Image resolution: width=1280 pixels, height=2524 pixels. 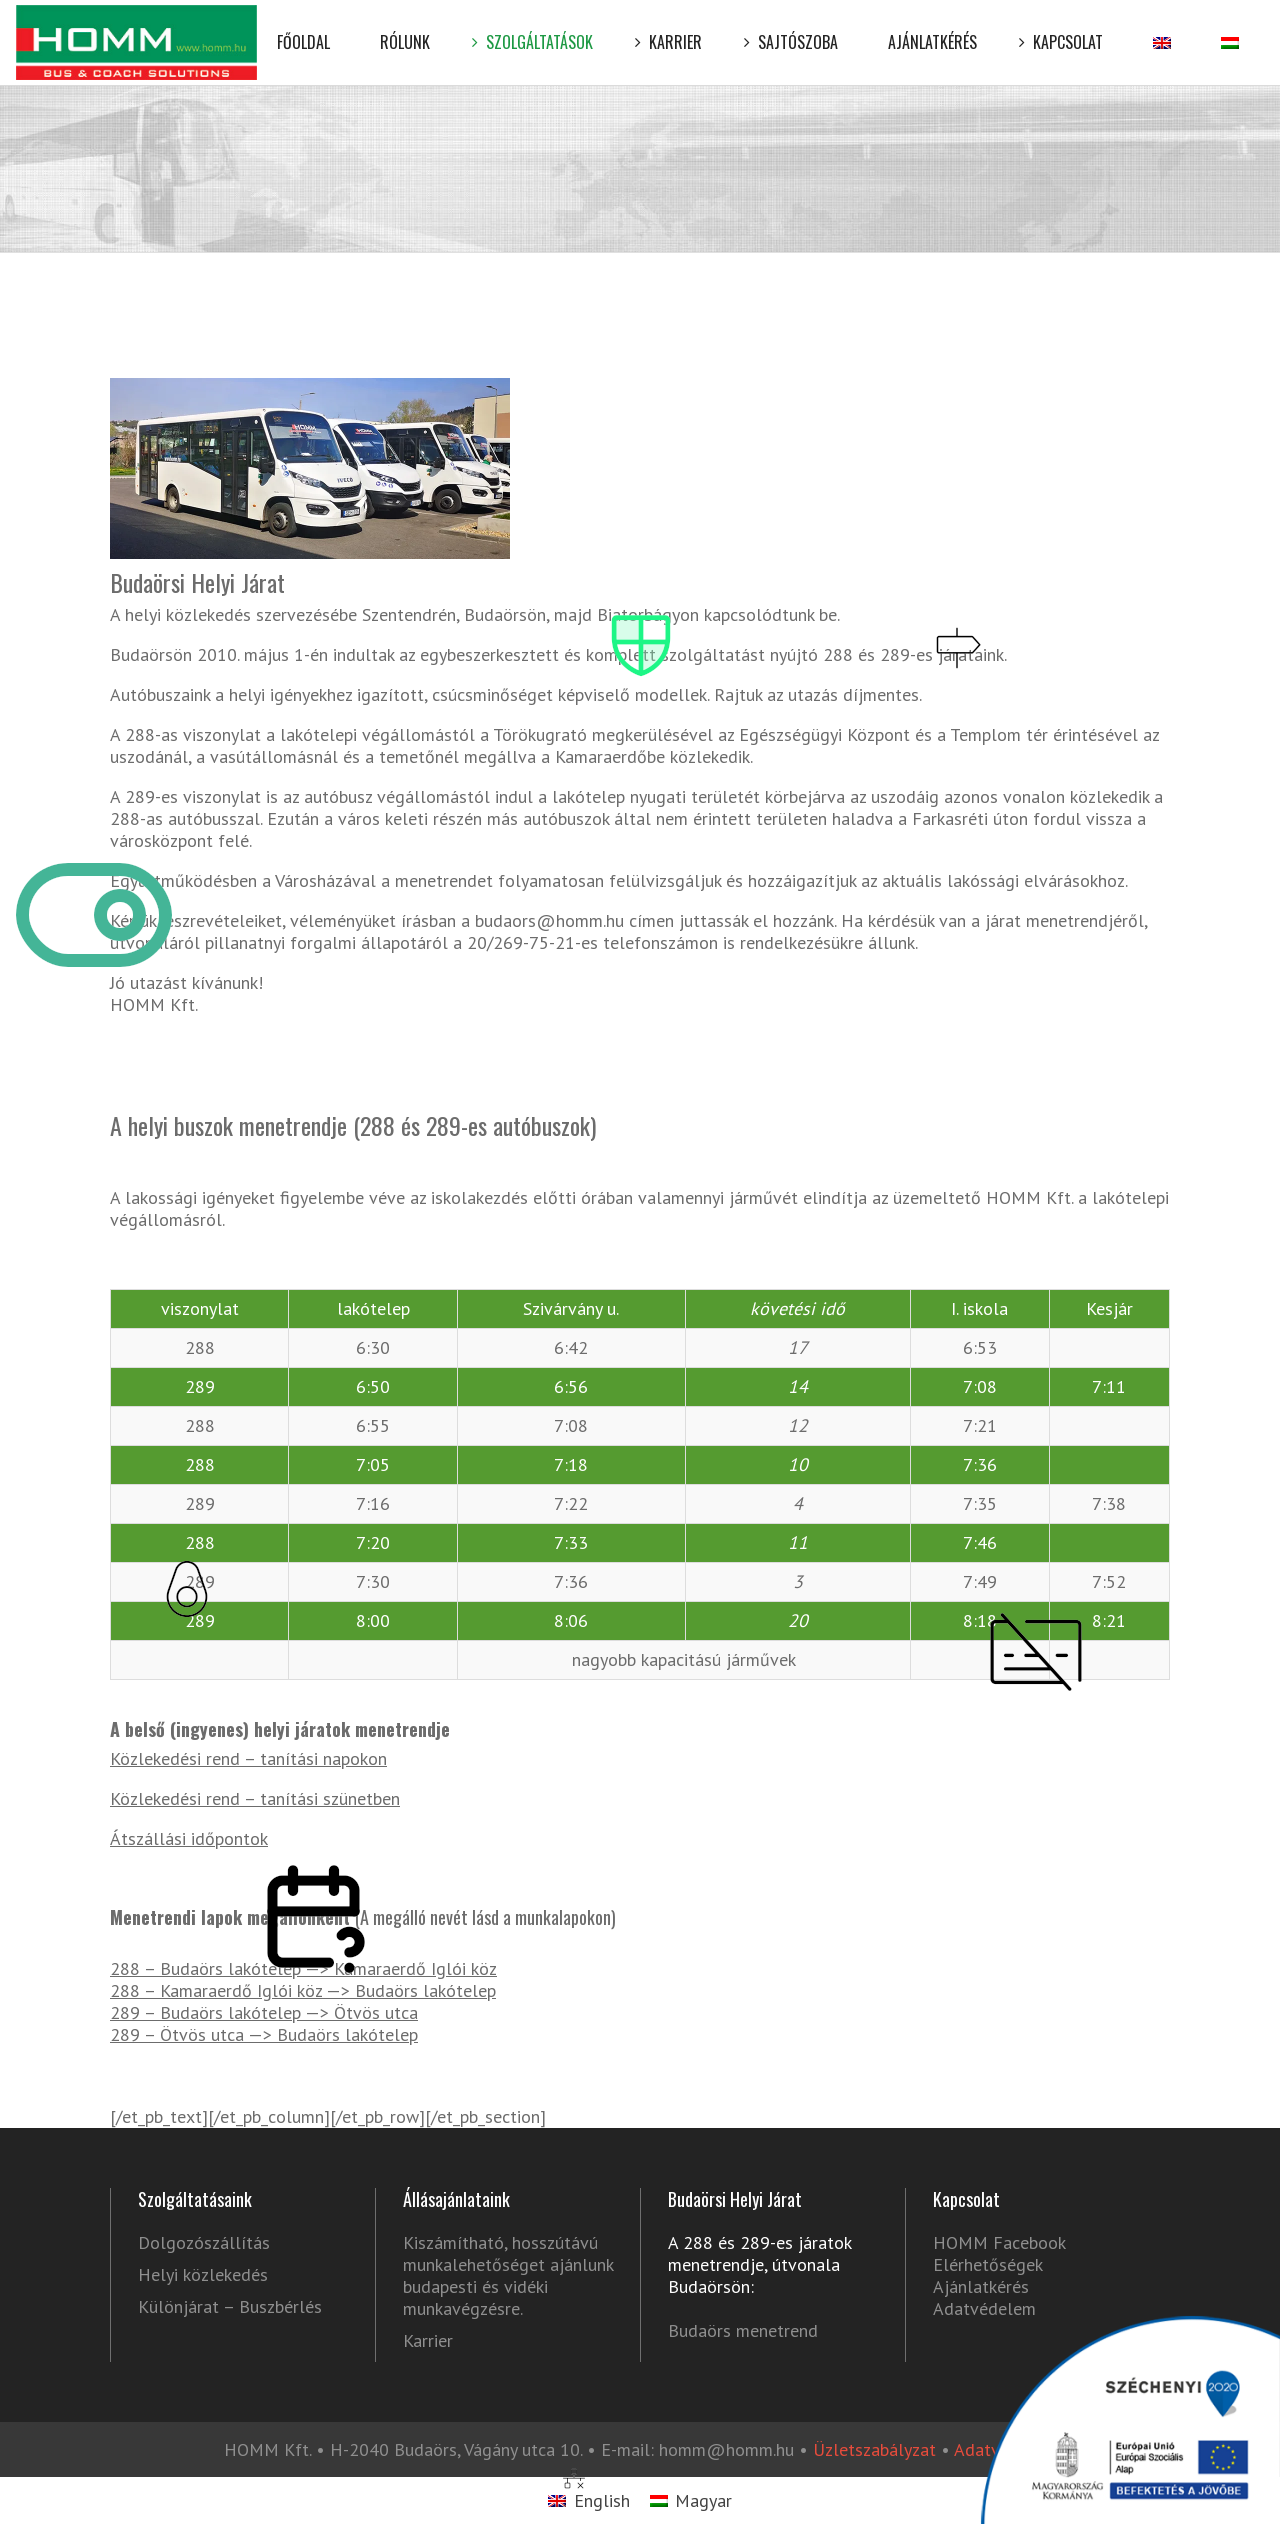 I want to click on access navigation or directions, so click(x=957, y=648).